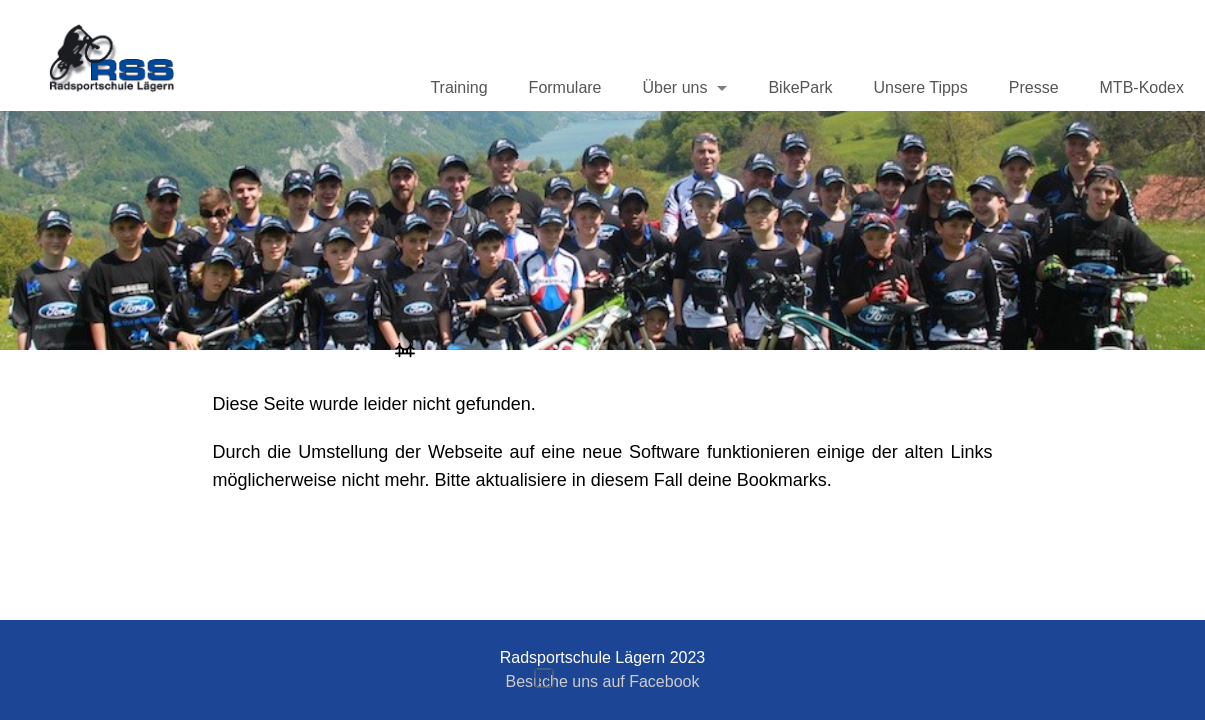 This screenshot has width=1205, height=720. I want to click on view bridge or overpass information, so click(405, 350).